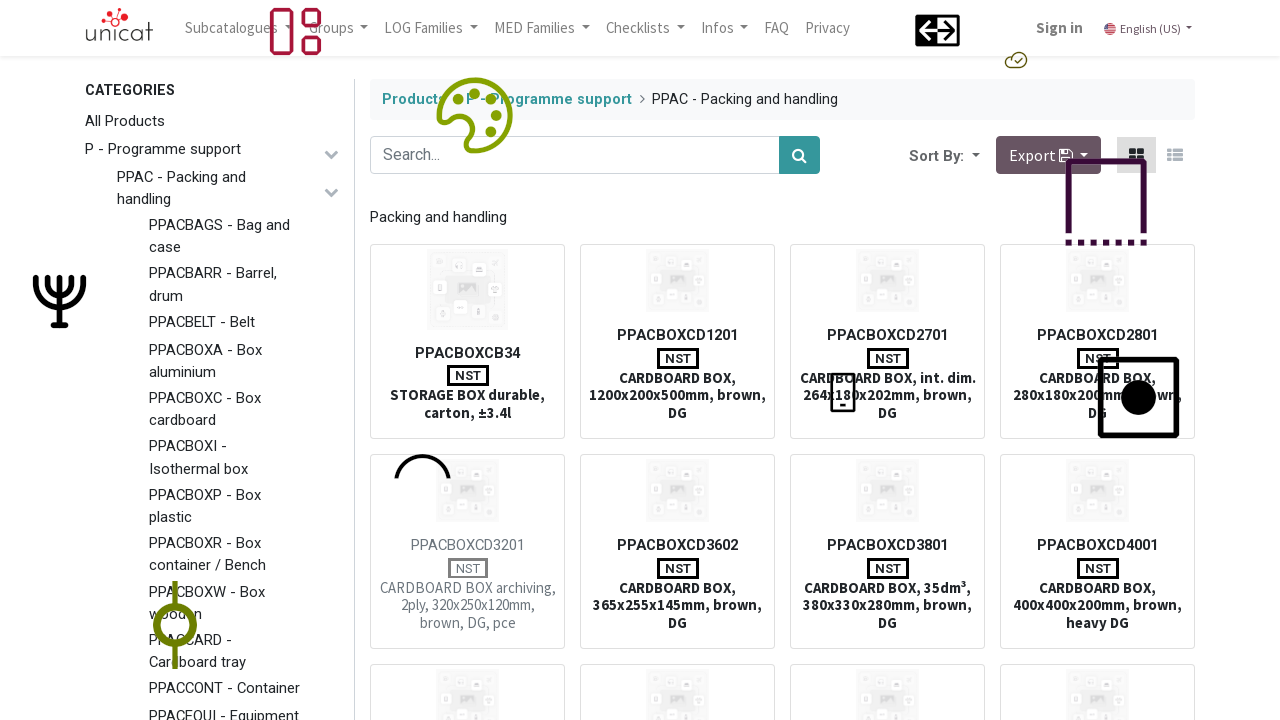 This screenshot has height=720, width=1280. What do you see at coordinates (59, 301) in the screenshot?
I see `indicates Hanukkah-related content or events` at bounding box center [59, 301].